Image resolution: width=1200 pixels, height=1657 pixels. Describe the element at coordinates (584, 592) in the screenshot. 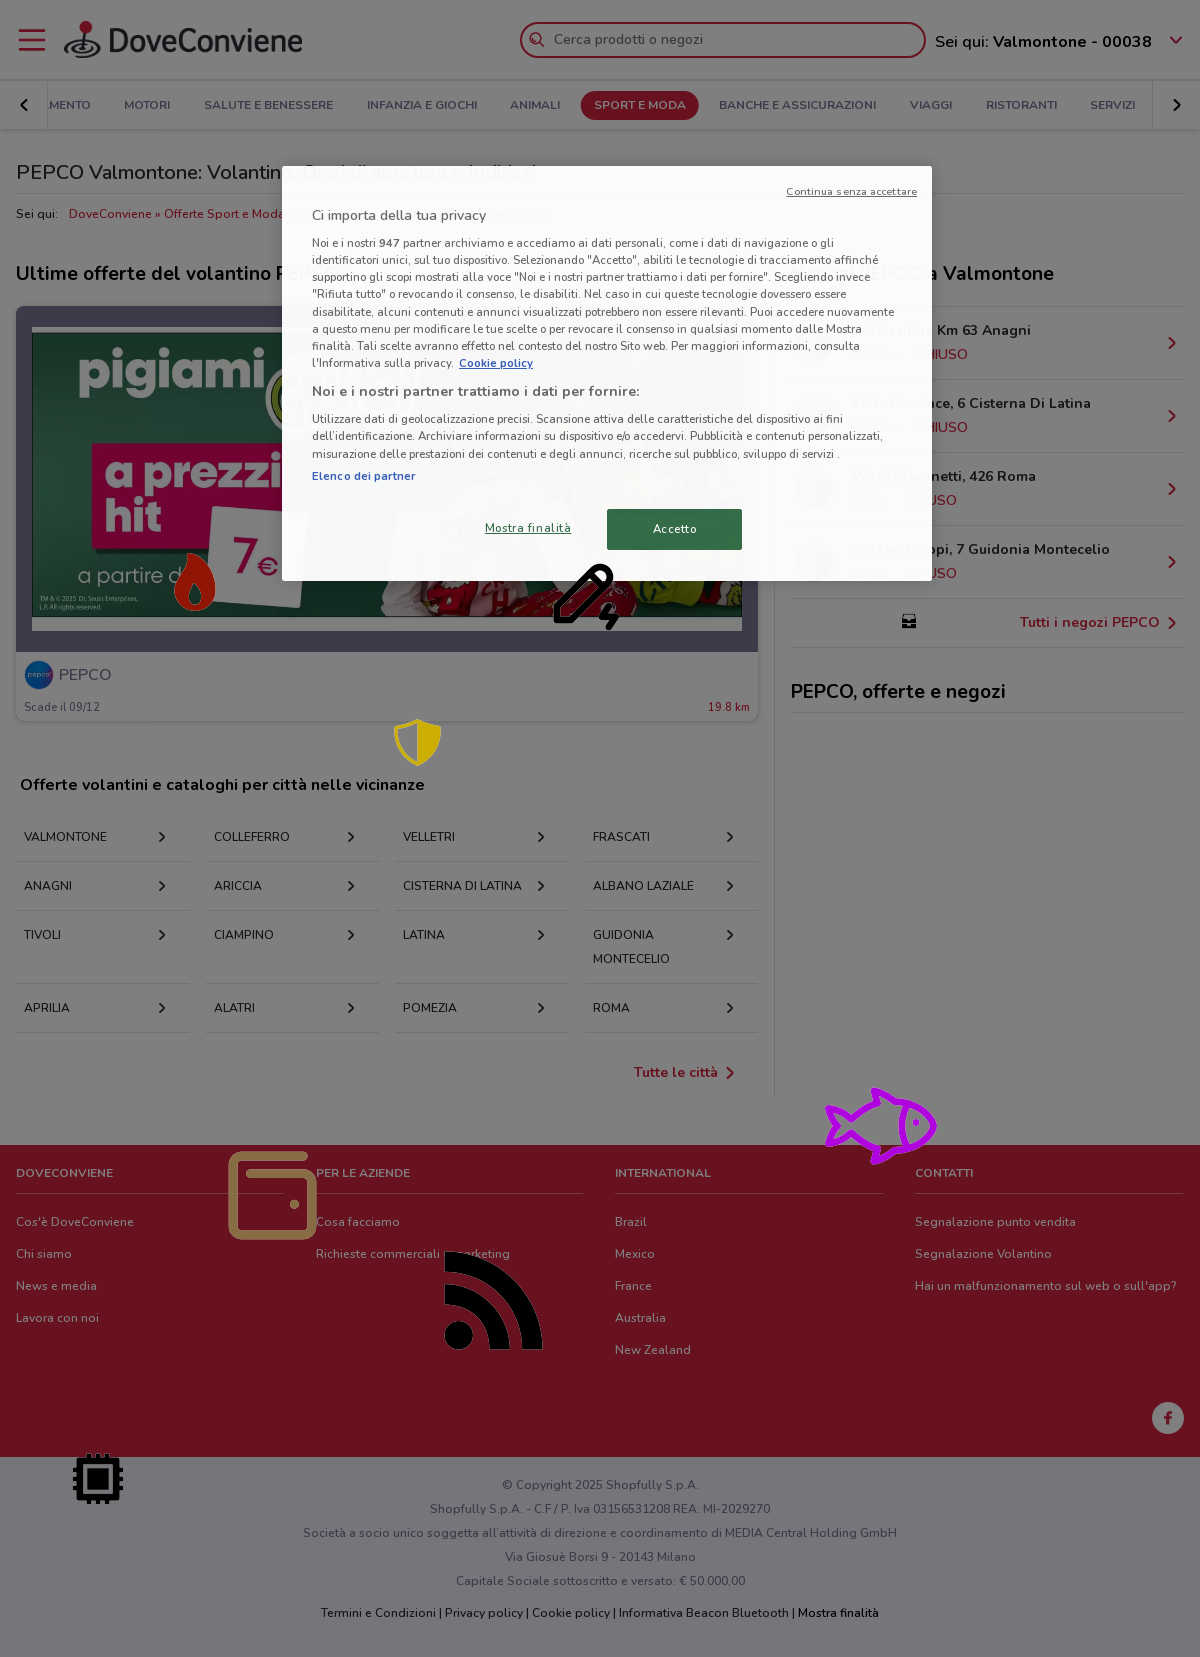

I see `quick edit or instant editing mode` at that location.